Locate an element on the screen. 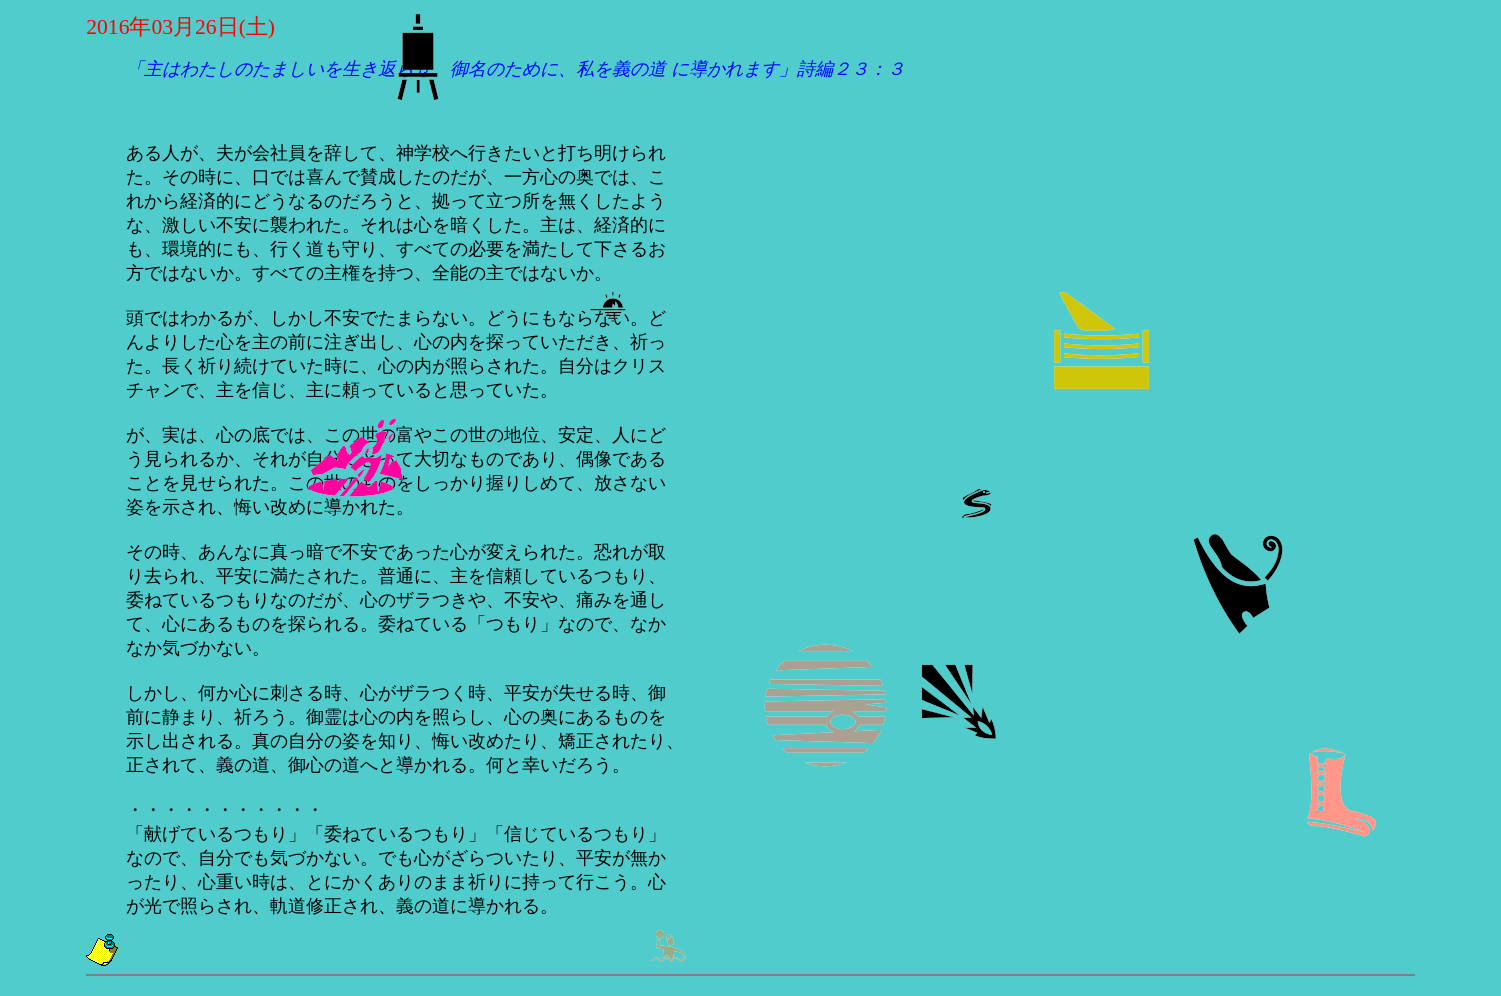 The height and width of the screenshot is (996, 1501). access boxing or fighting game mode is located at coordinates (1101, 341).